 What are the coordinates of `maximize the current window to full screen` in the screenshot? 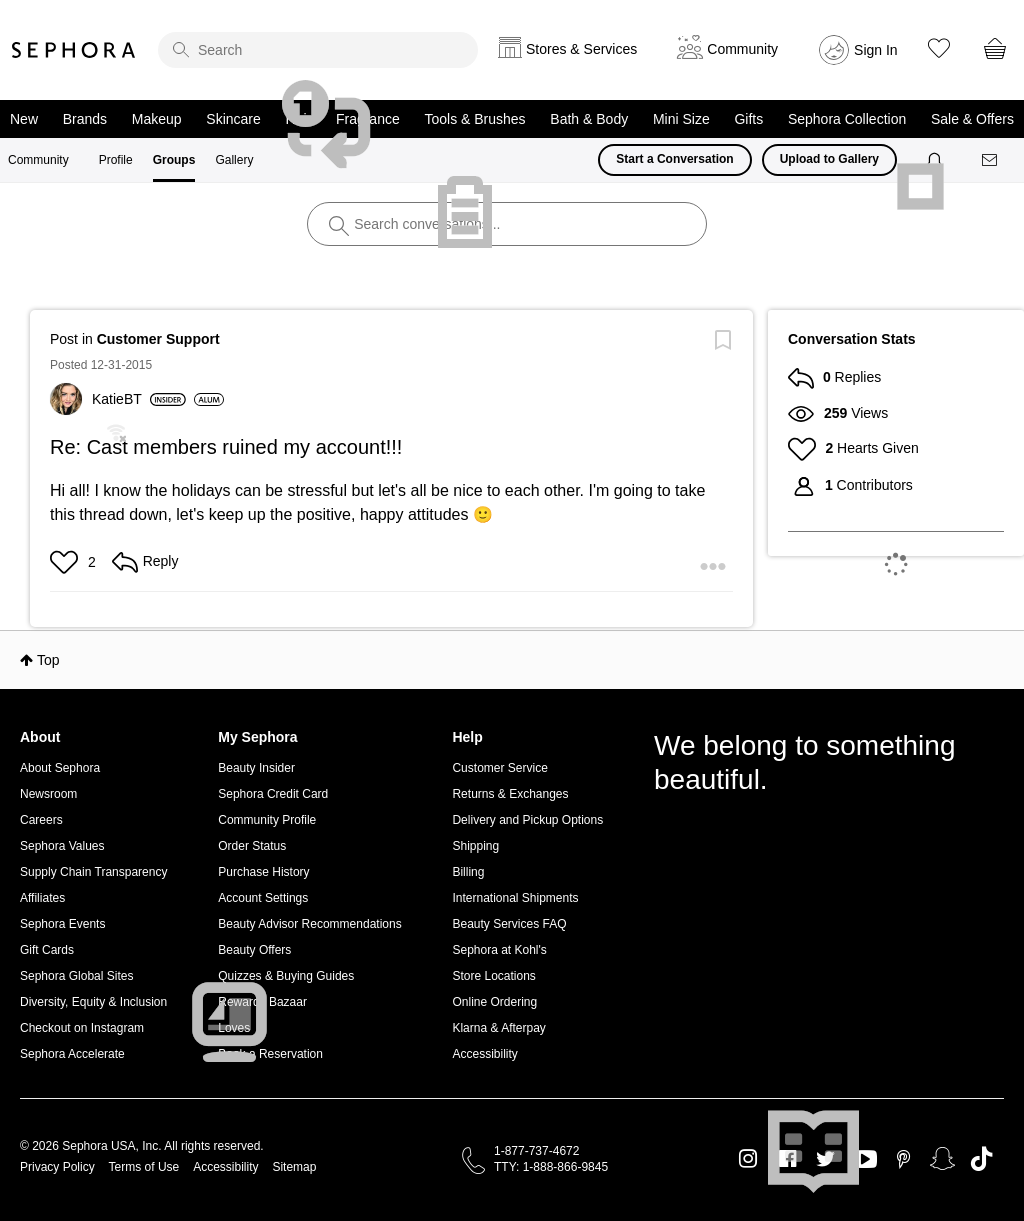 It's located at (920, 186).